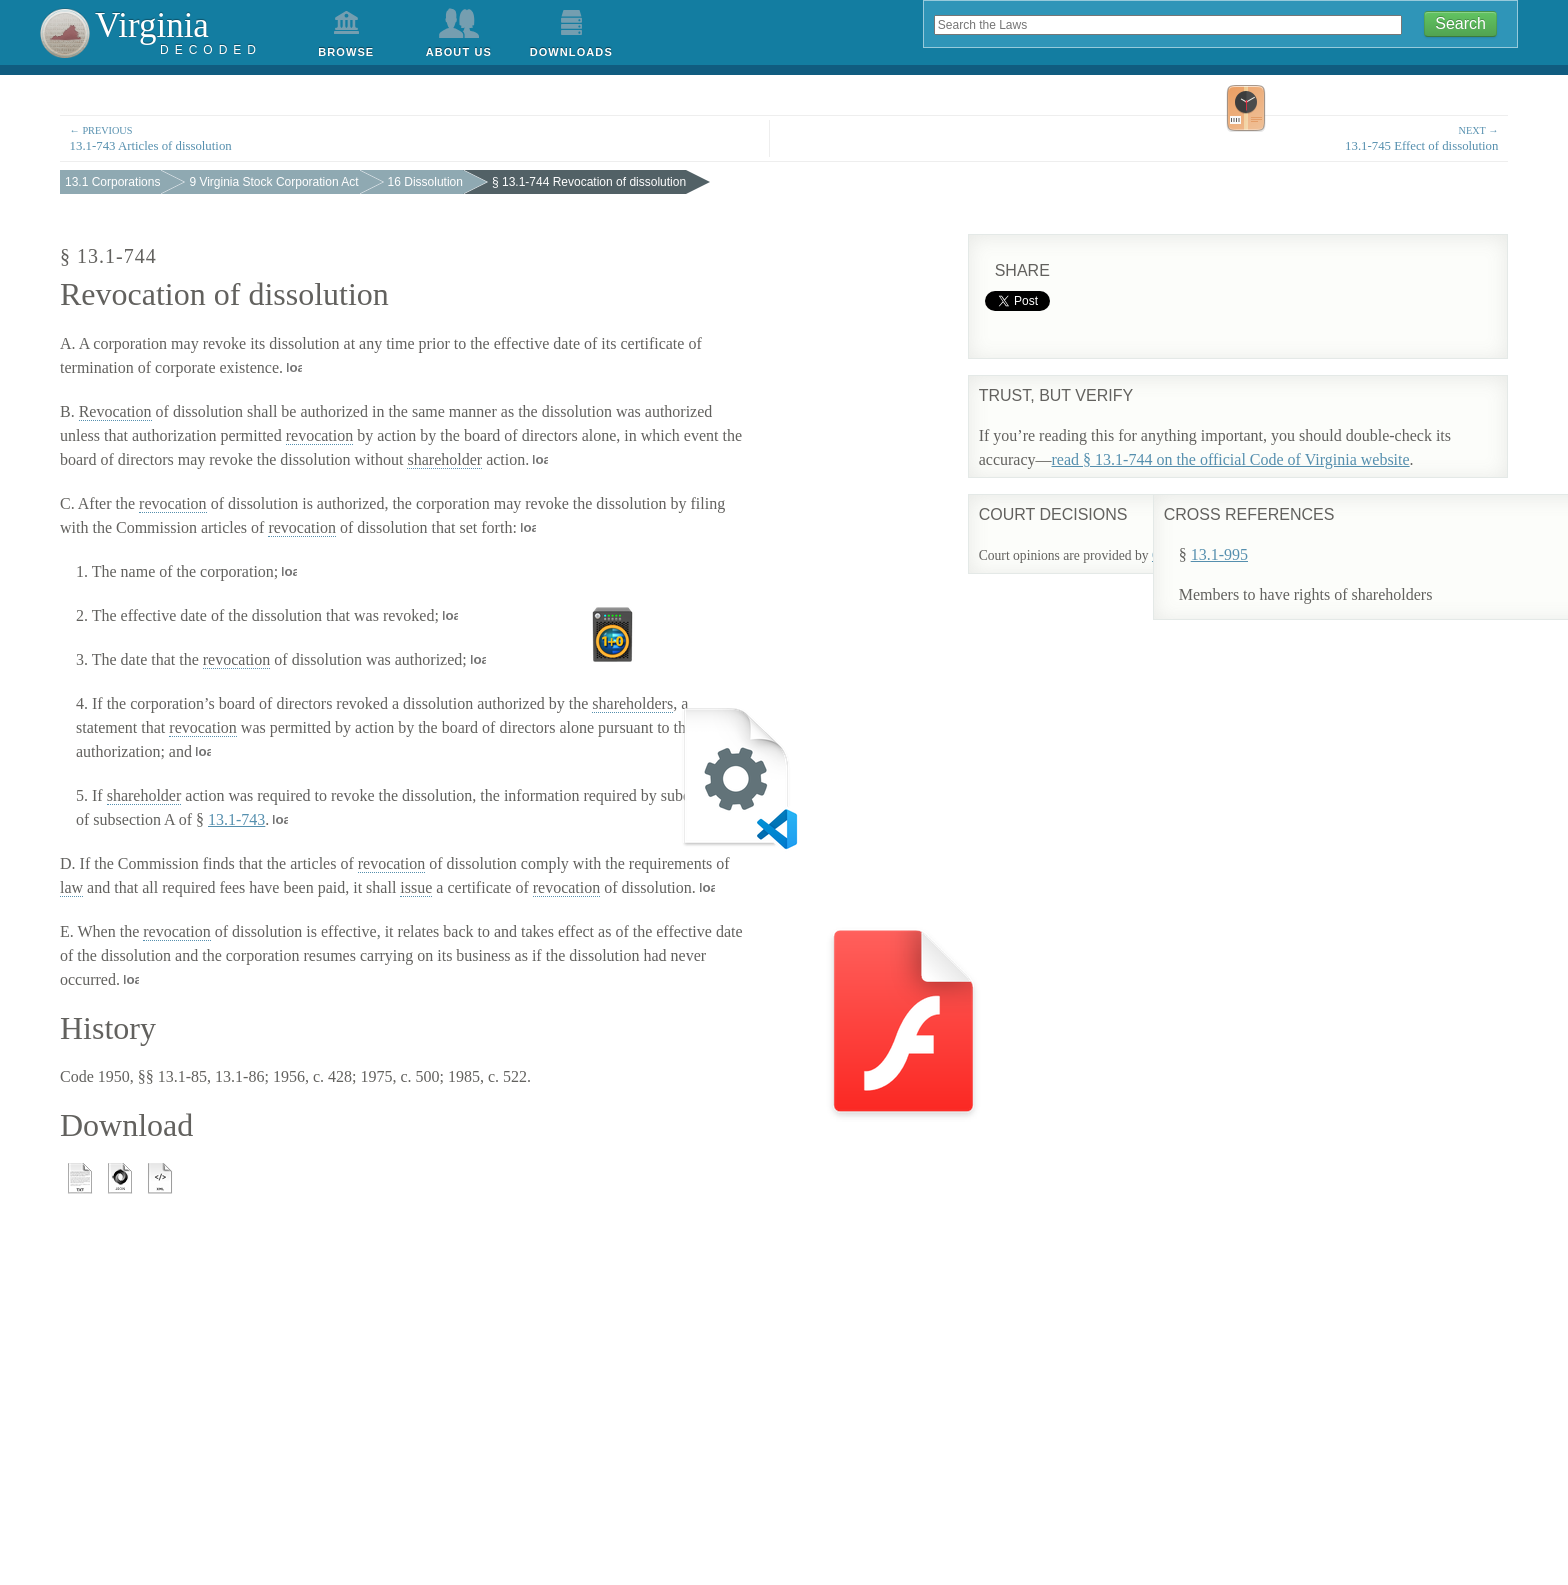 The height and width of the screenshot is (1585, 1568). Describe the element at coordinates (612, 634) in the screenshot. I see `access RAID 10 storage configuration settings` at that location.